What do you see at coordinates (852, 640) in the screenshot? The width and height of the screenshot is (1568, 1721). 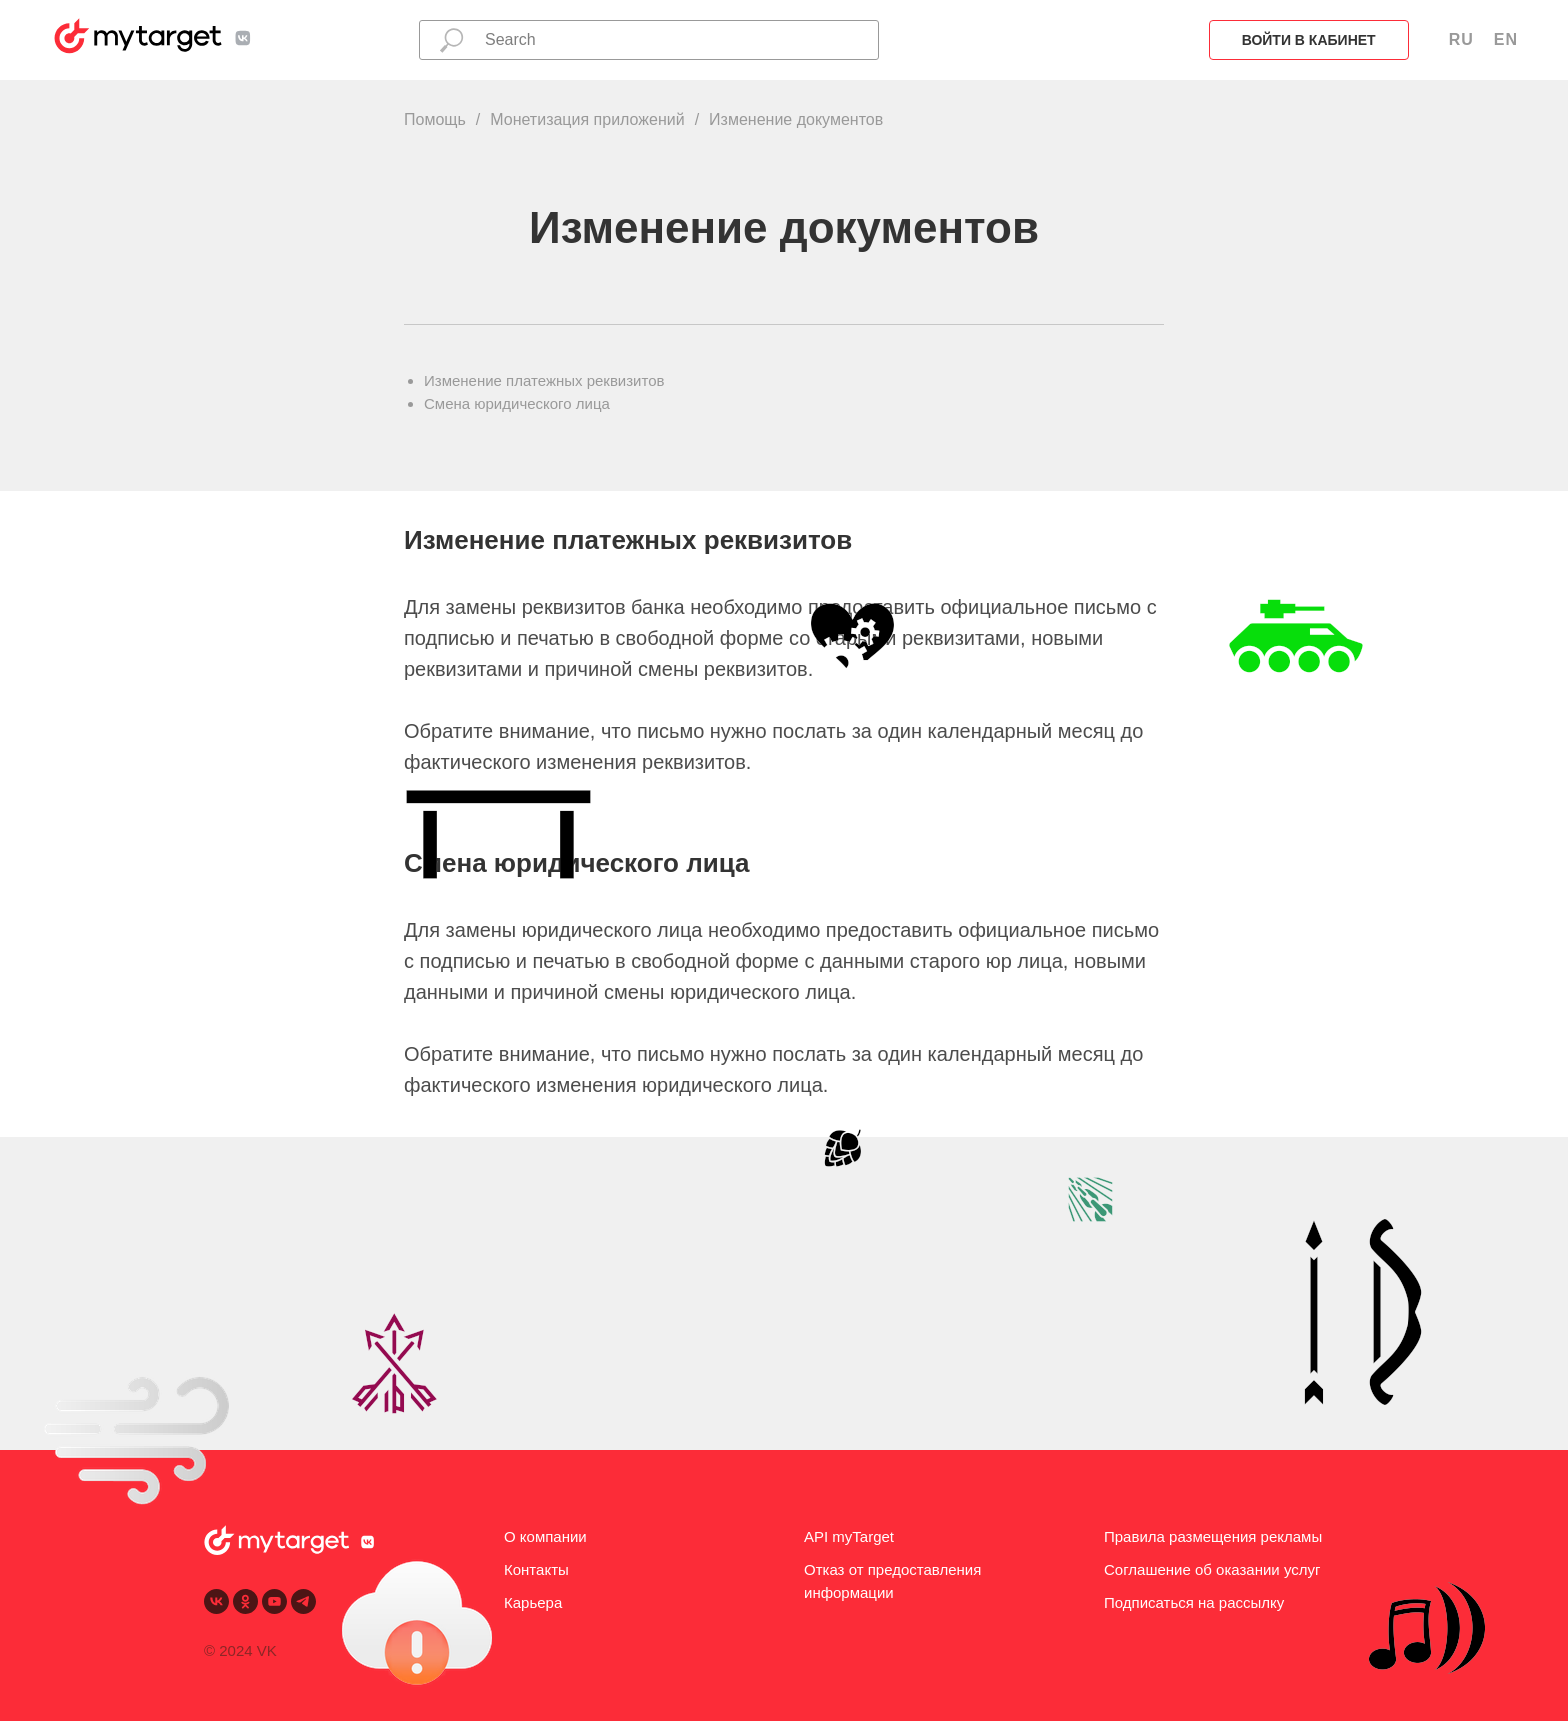 I see `explore hidden romance or secret admirer features` at bounding box center [852, 640].